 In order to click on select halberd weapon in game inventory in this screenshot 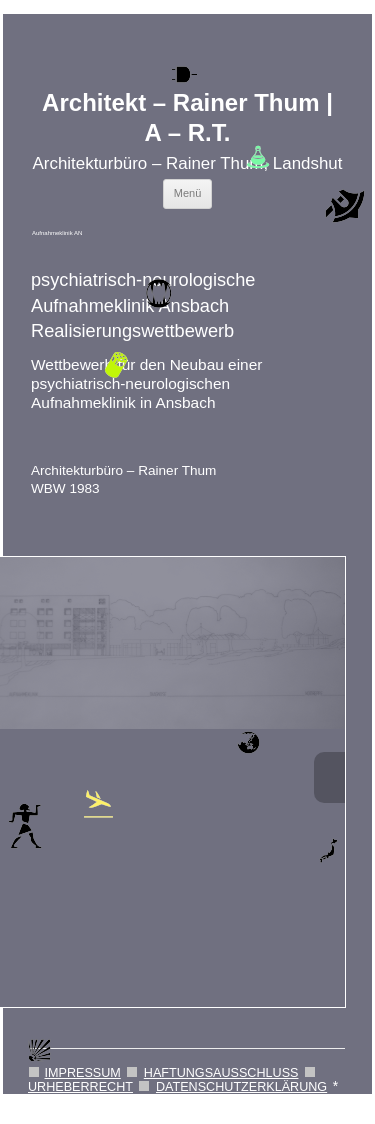, I will do `click(345, 208)`.